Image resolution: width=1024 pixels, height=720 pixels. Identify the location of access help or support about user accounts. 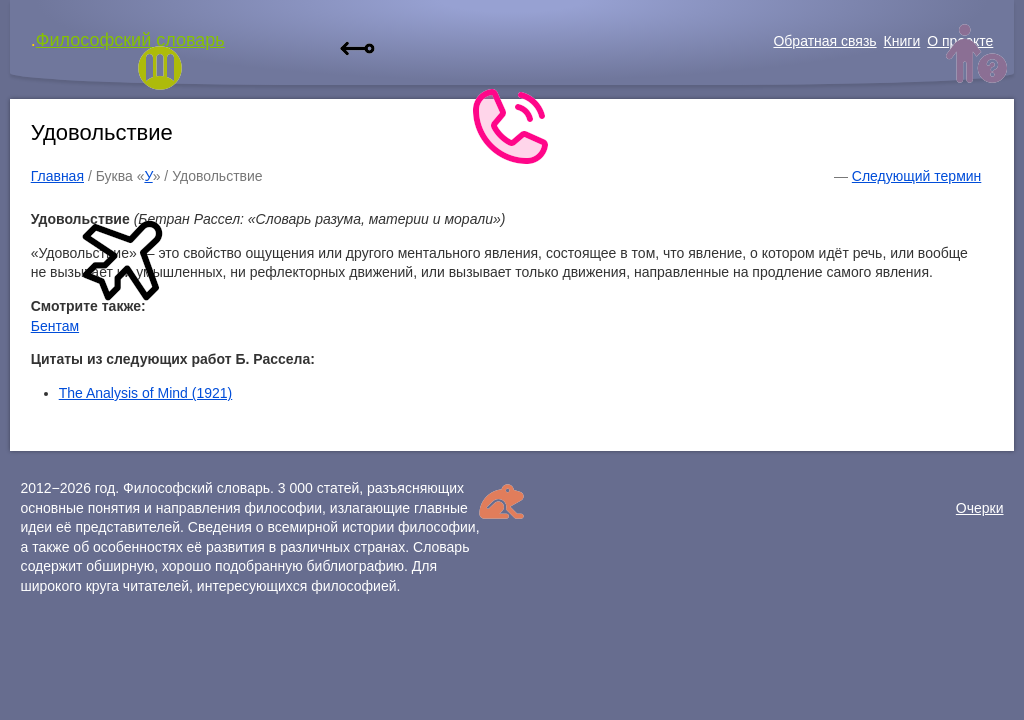
(974, 53).